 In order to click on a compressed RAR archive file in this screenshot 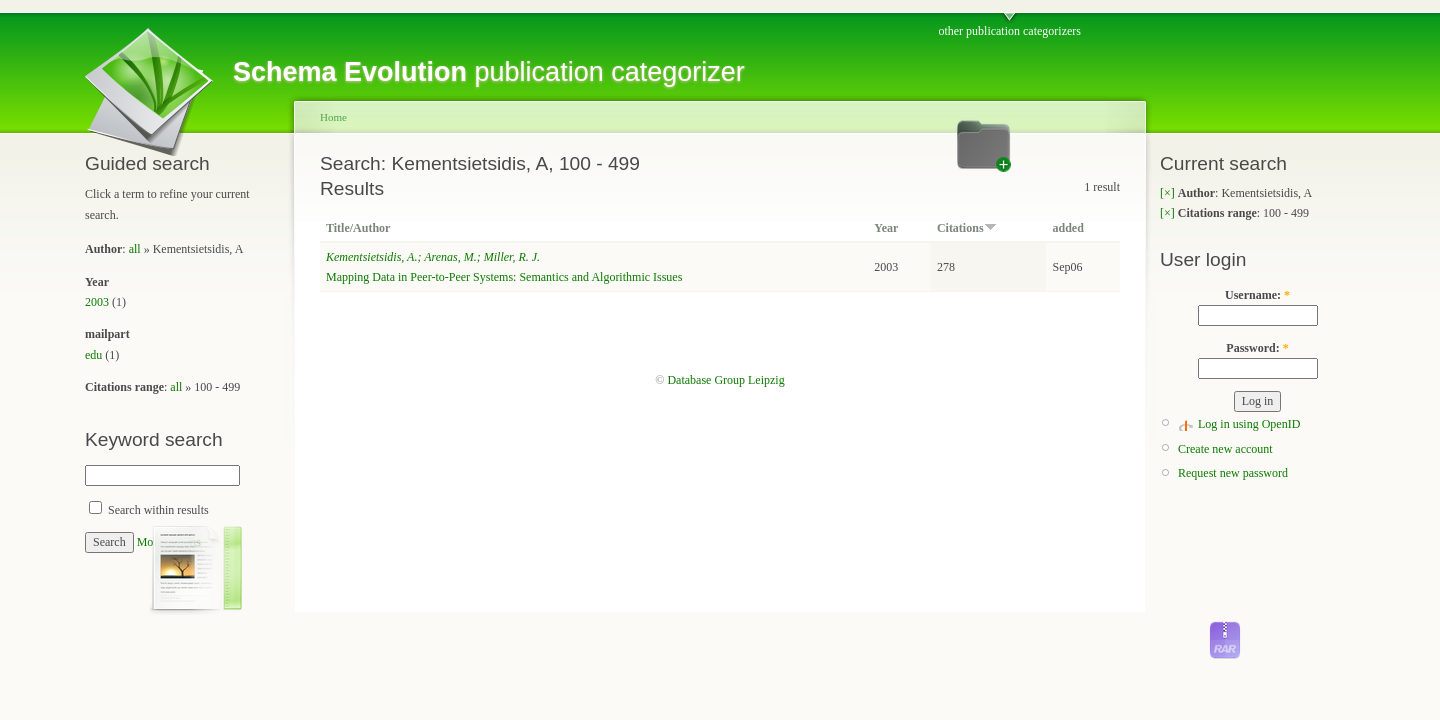, I will do `click(1225, 640)`.